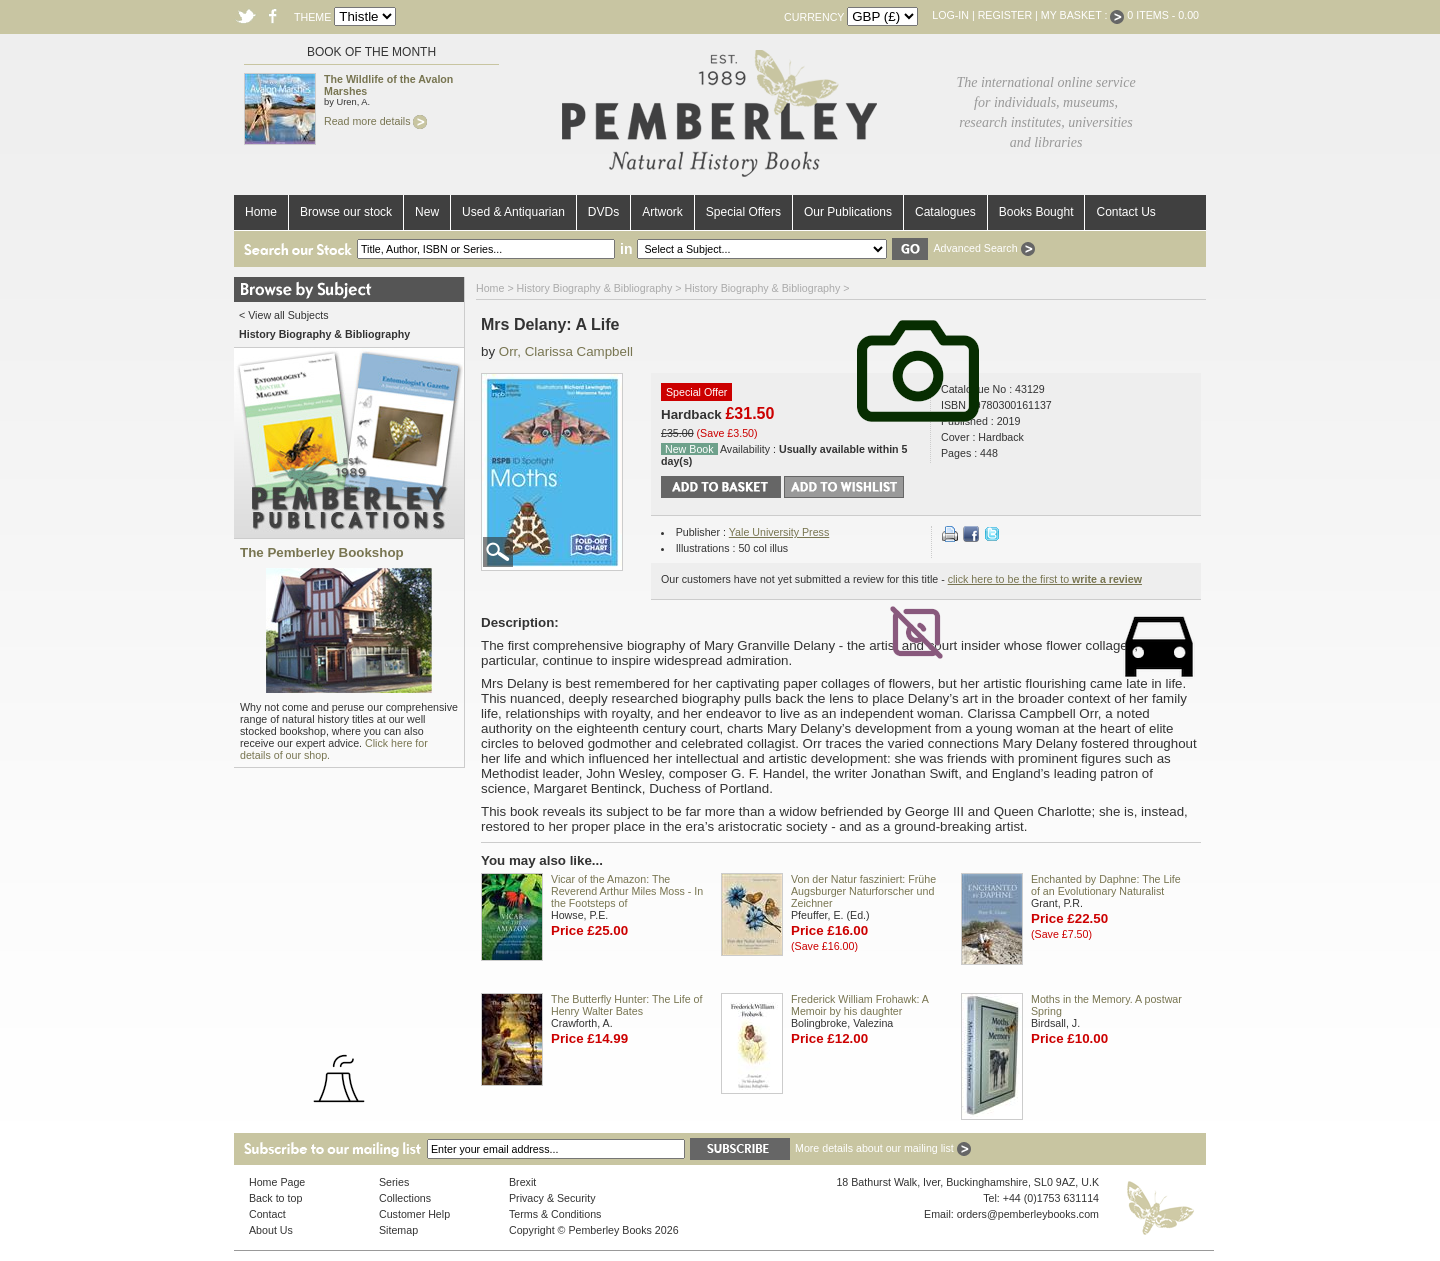 The image size is (1440, 1261). What do you see at coordinates (339, 1082) in the screenshot?
I see `indicates nuclear power or energy facility` at bounding box center [339, 1082].